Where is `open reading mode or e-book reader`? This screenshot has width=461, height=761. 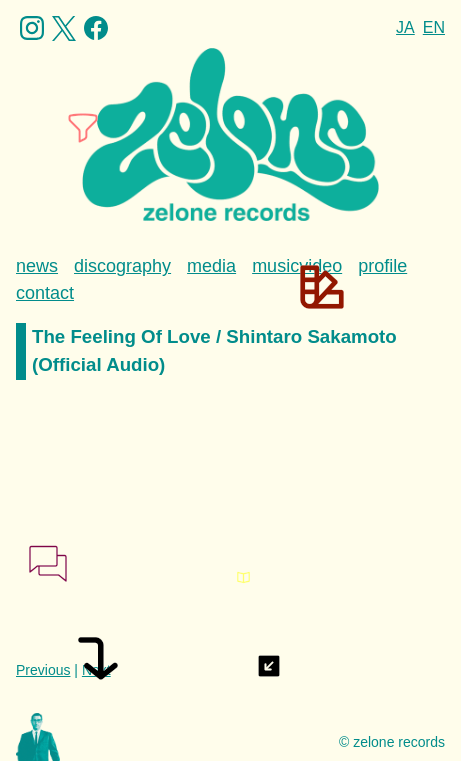 open reading mode or e-book reader is located at coordinates (243, 577).